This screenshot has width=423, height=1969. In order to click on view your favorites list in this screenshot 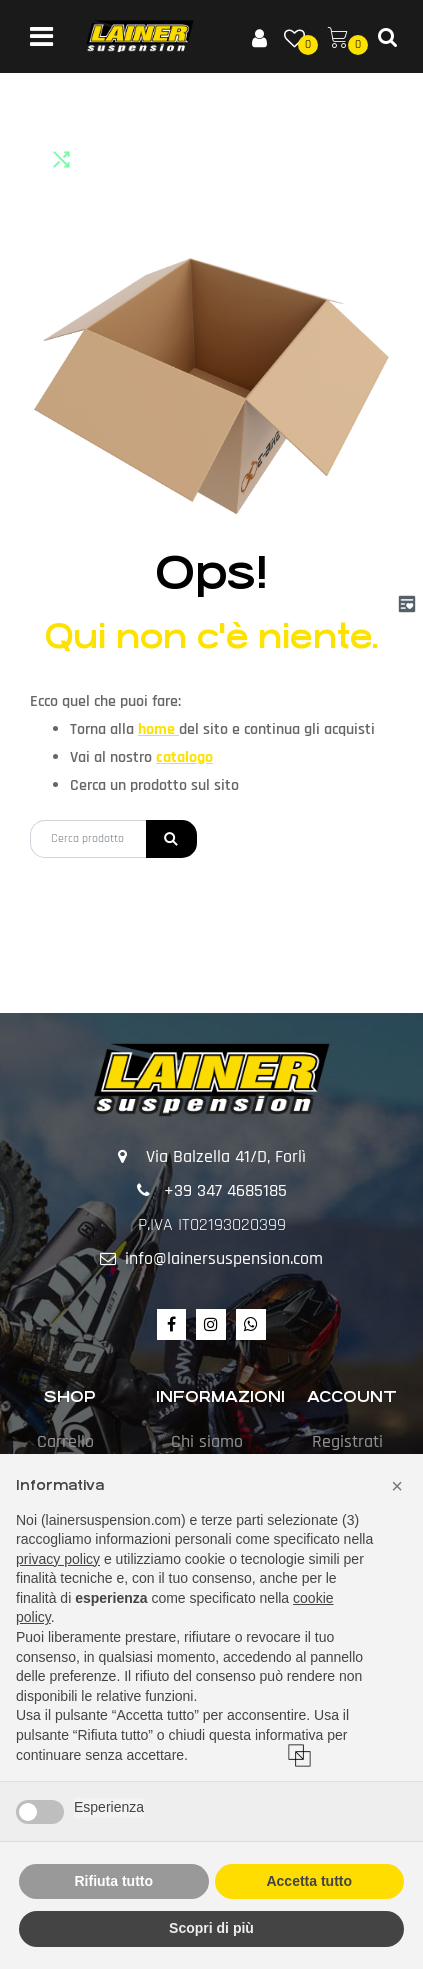, I will do `click(407, 604)`.